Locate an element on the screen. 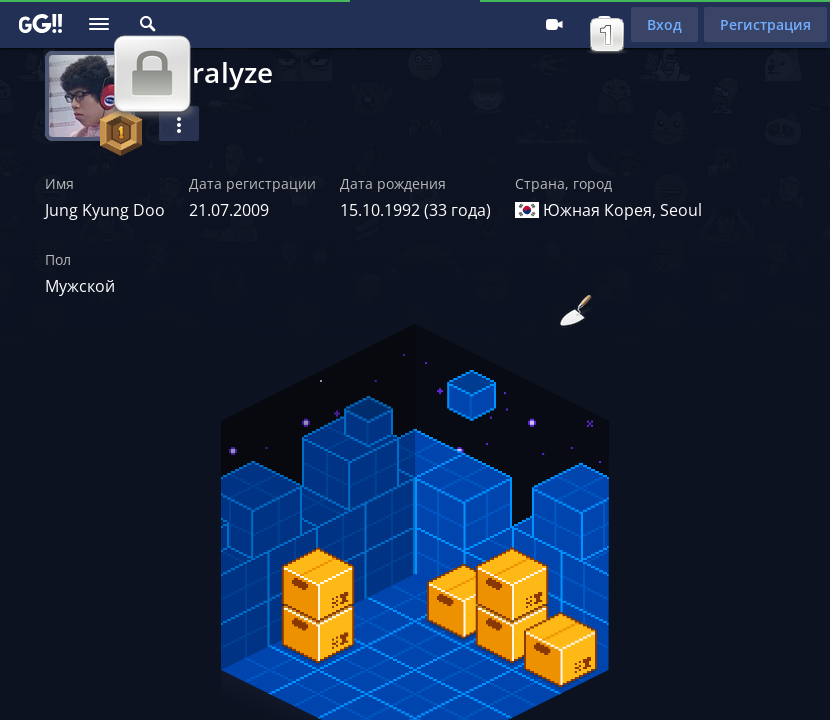 The height and width of the screenshot is (720, 830). indicates a locked or read-only file is located at coordinates (153, 78).